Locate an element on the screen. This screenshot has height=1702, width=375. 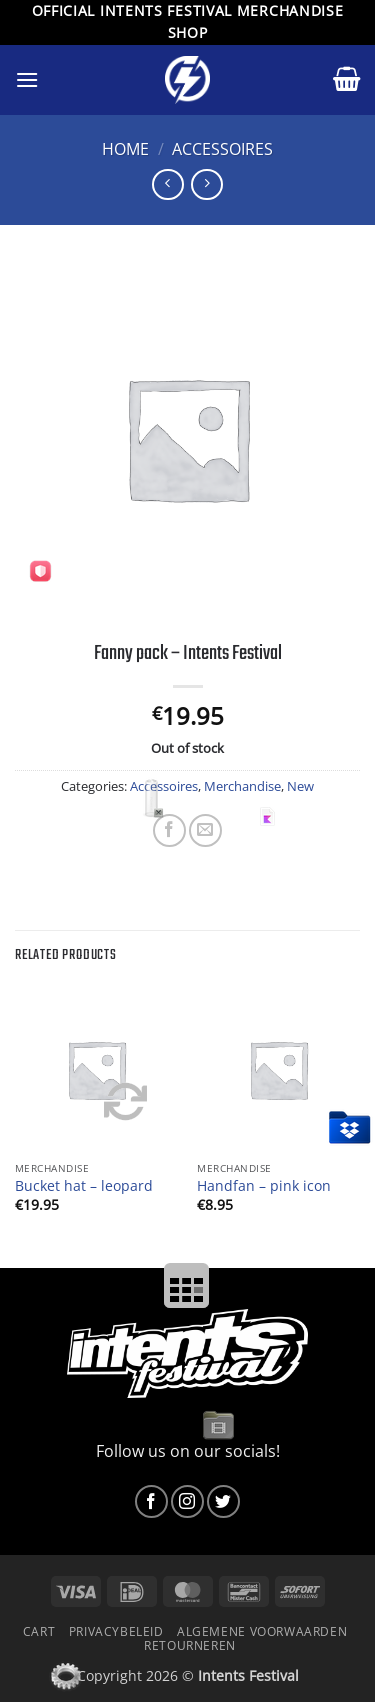
indicates syncing in progress is located at coordinates (125, 1101).